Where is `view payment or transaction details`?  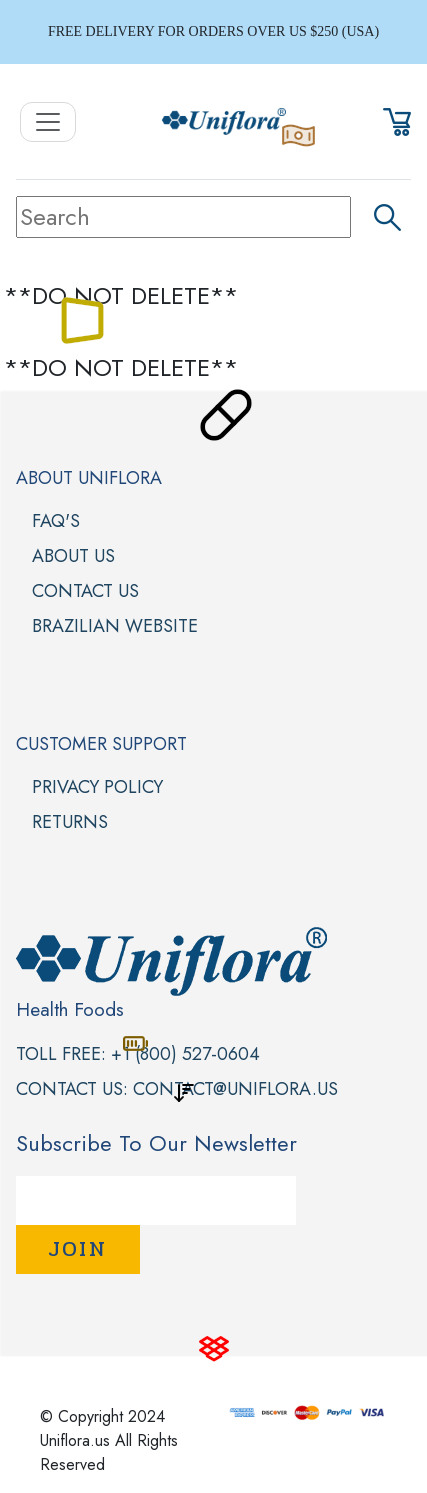 view payment or transaction details is located at coordinates (298, 135).